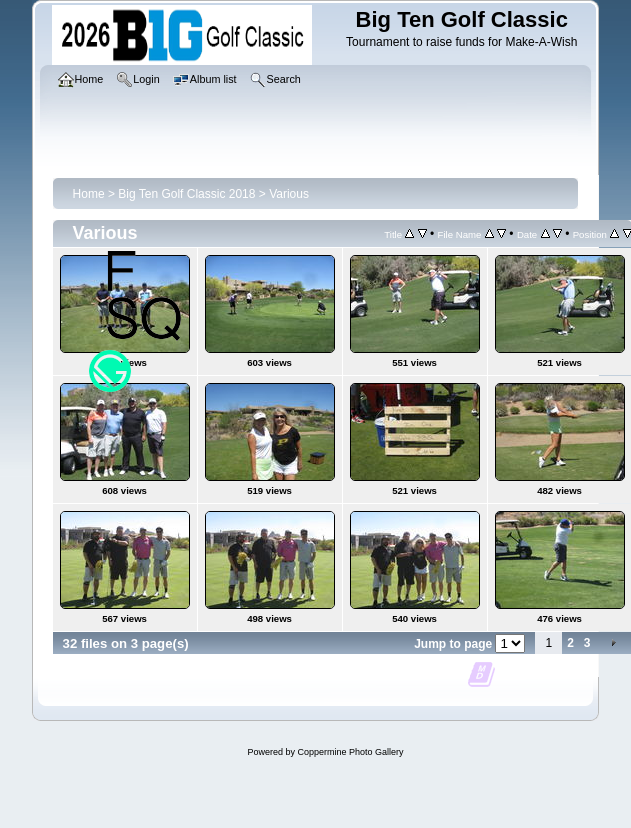 The image size is (631, 828). Describe the element at coordinates (144, 296) in the screenshot. I see `open foursquare app` at that location.